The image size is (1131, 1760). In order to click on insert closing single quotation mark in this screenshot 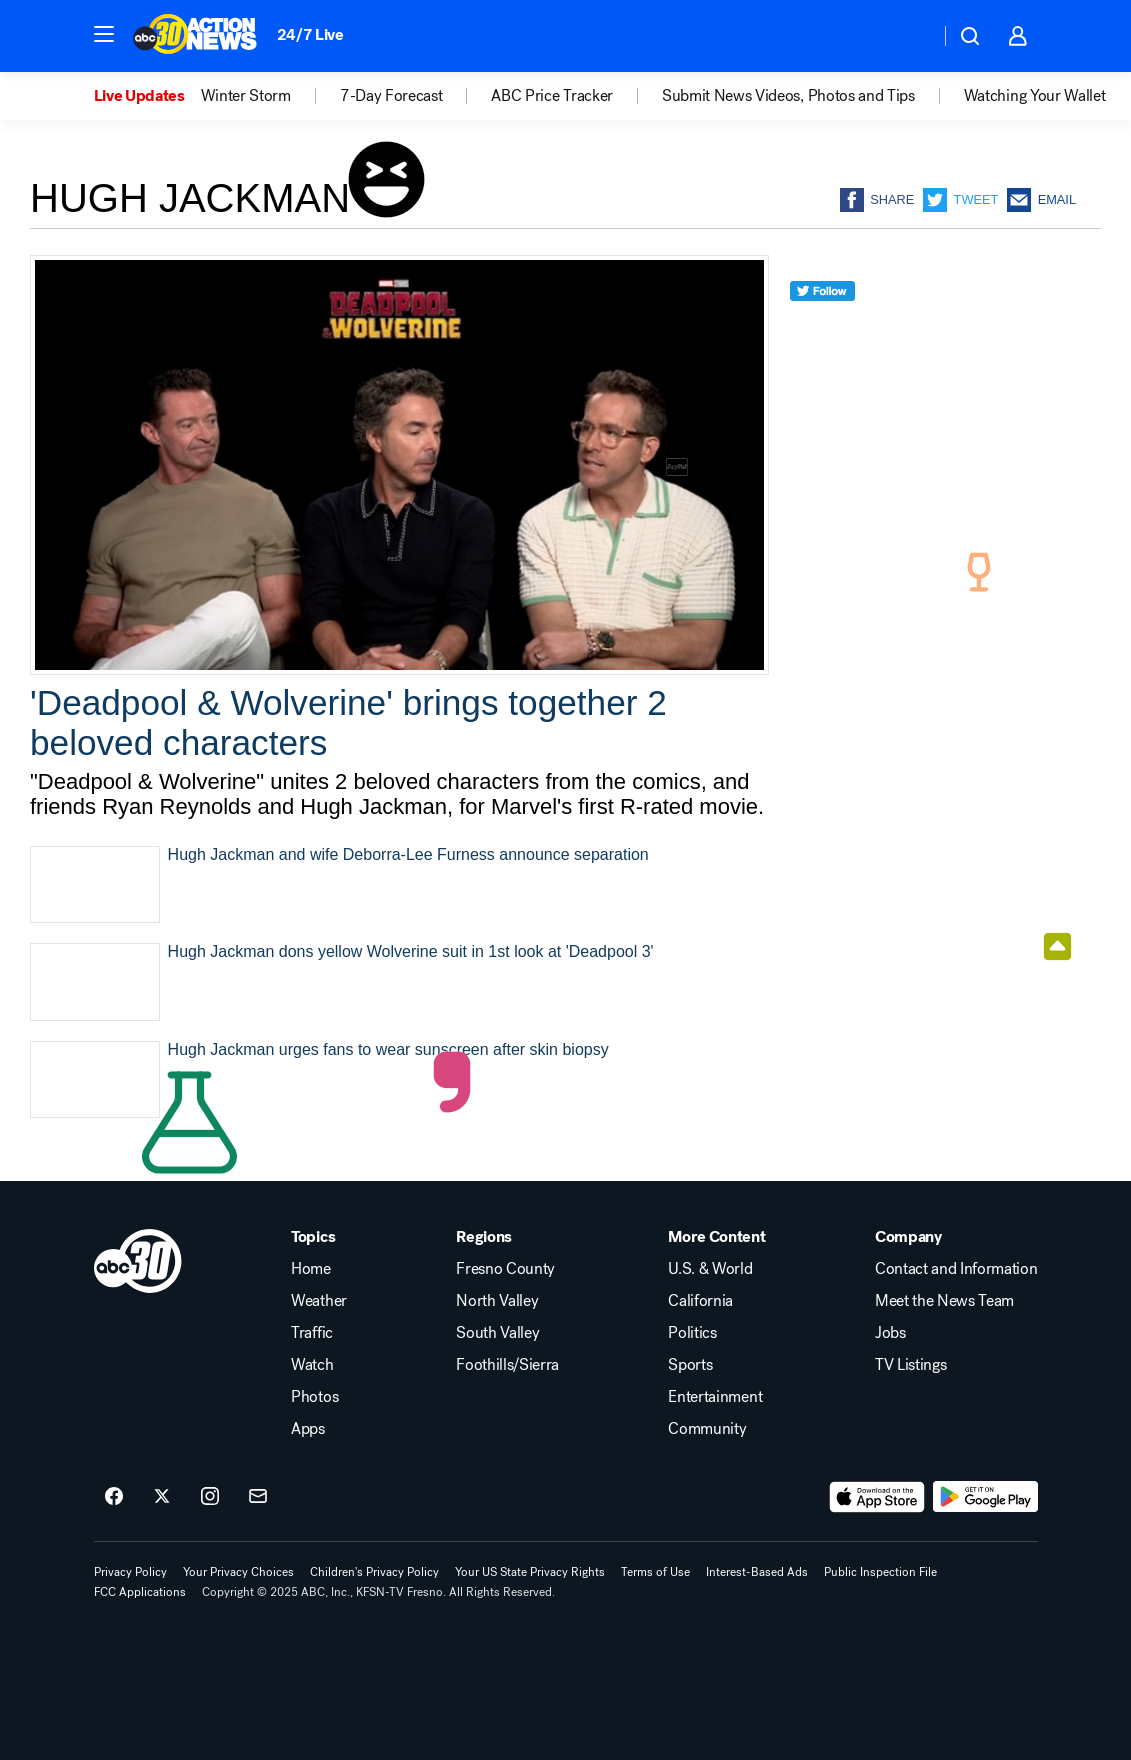, I will do `click(452, 1082)`.